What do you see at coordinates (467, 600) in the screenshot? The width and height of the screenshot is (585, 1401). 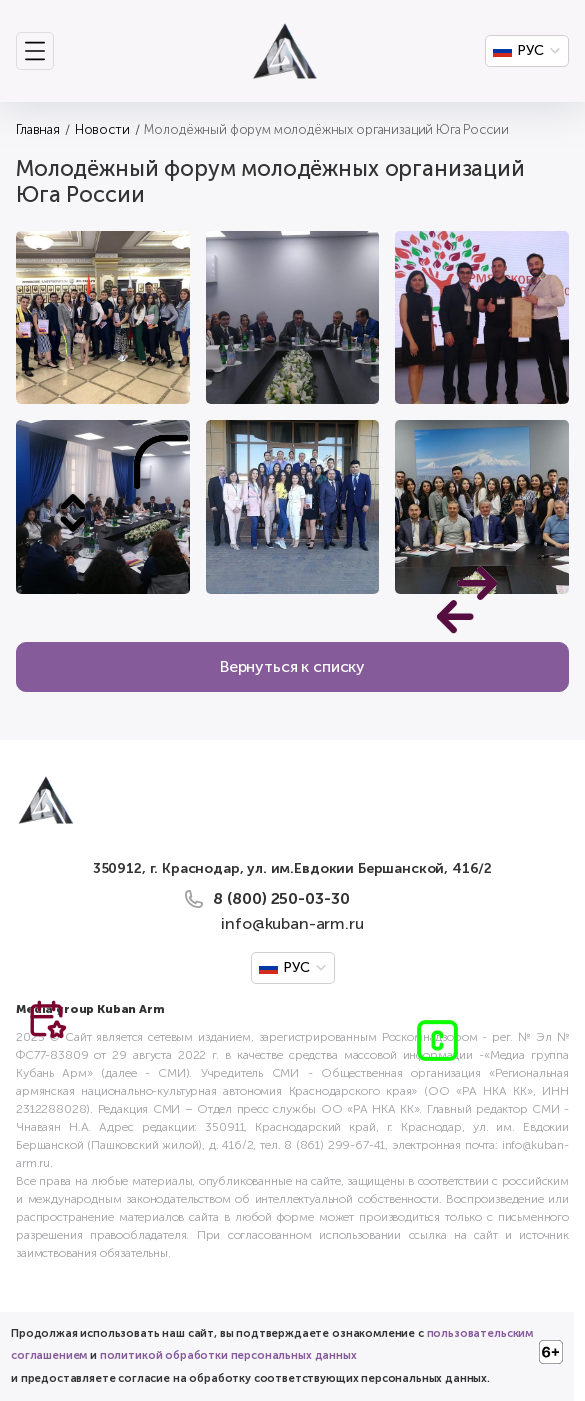 I see `swap or exchange items` at bounding box center [467, 600].